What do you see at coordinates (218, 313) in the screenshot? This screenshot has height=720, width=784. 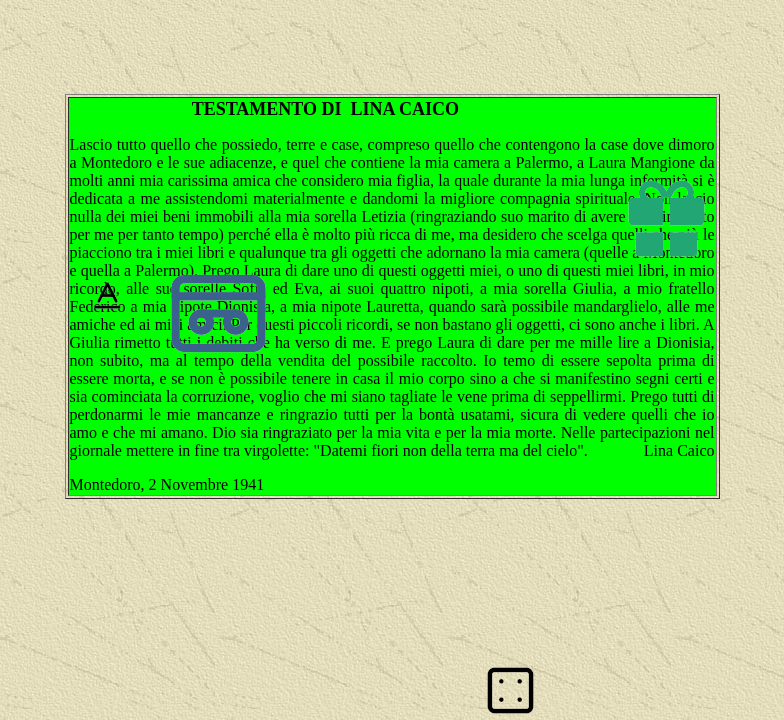 I see `access video archive or recordings` at bounding box center [218, 313].